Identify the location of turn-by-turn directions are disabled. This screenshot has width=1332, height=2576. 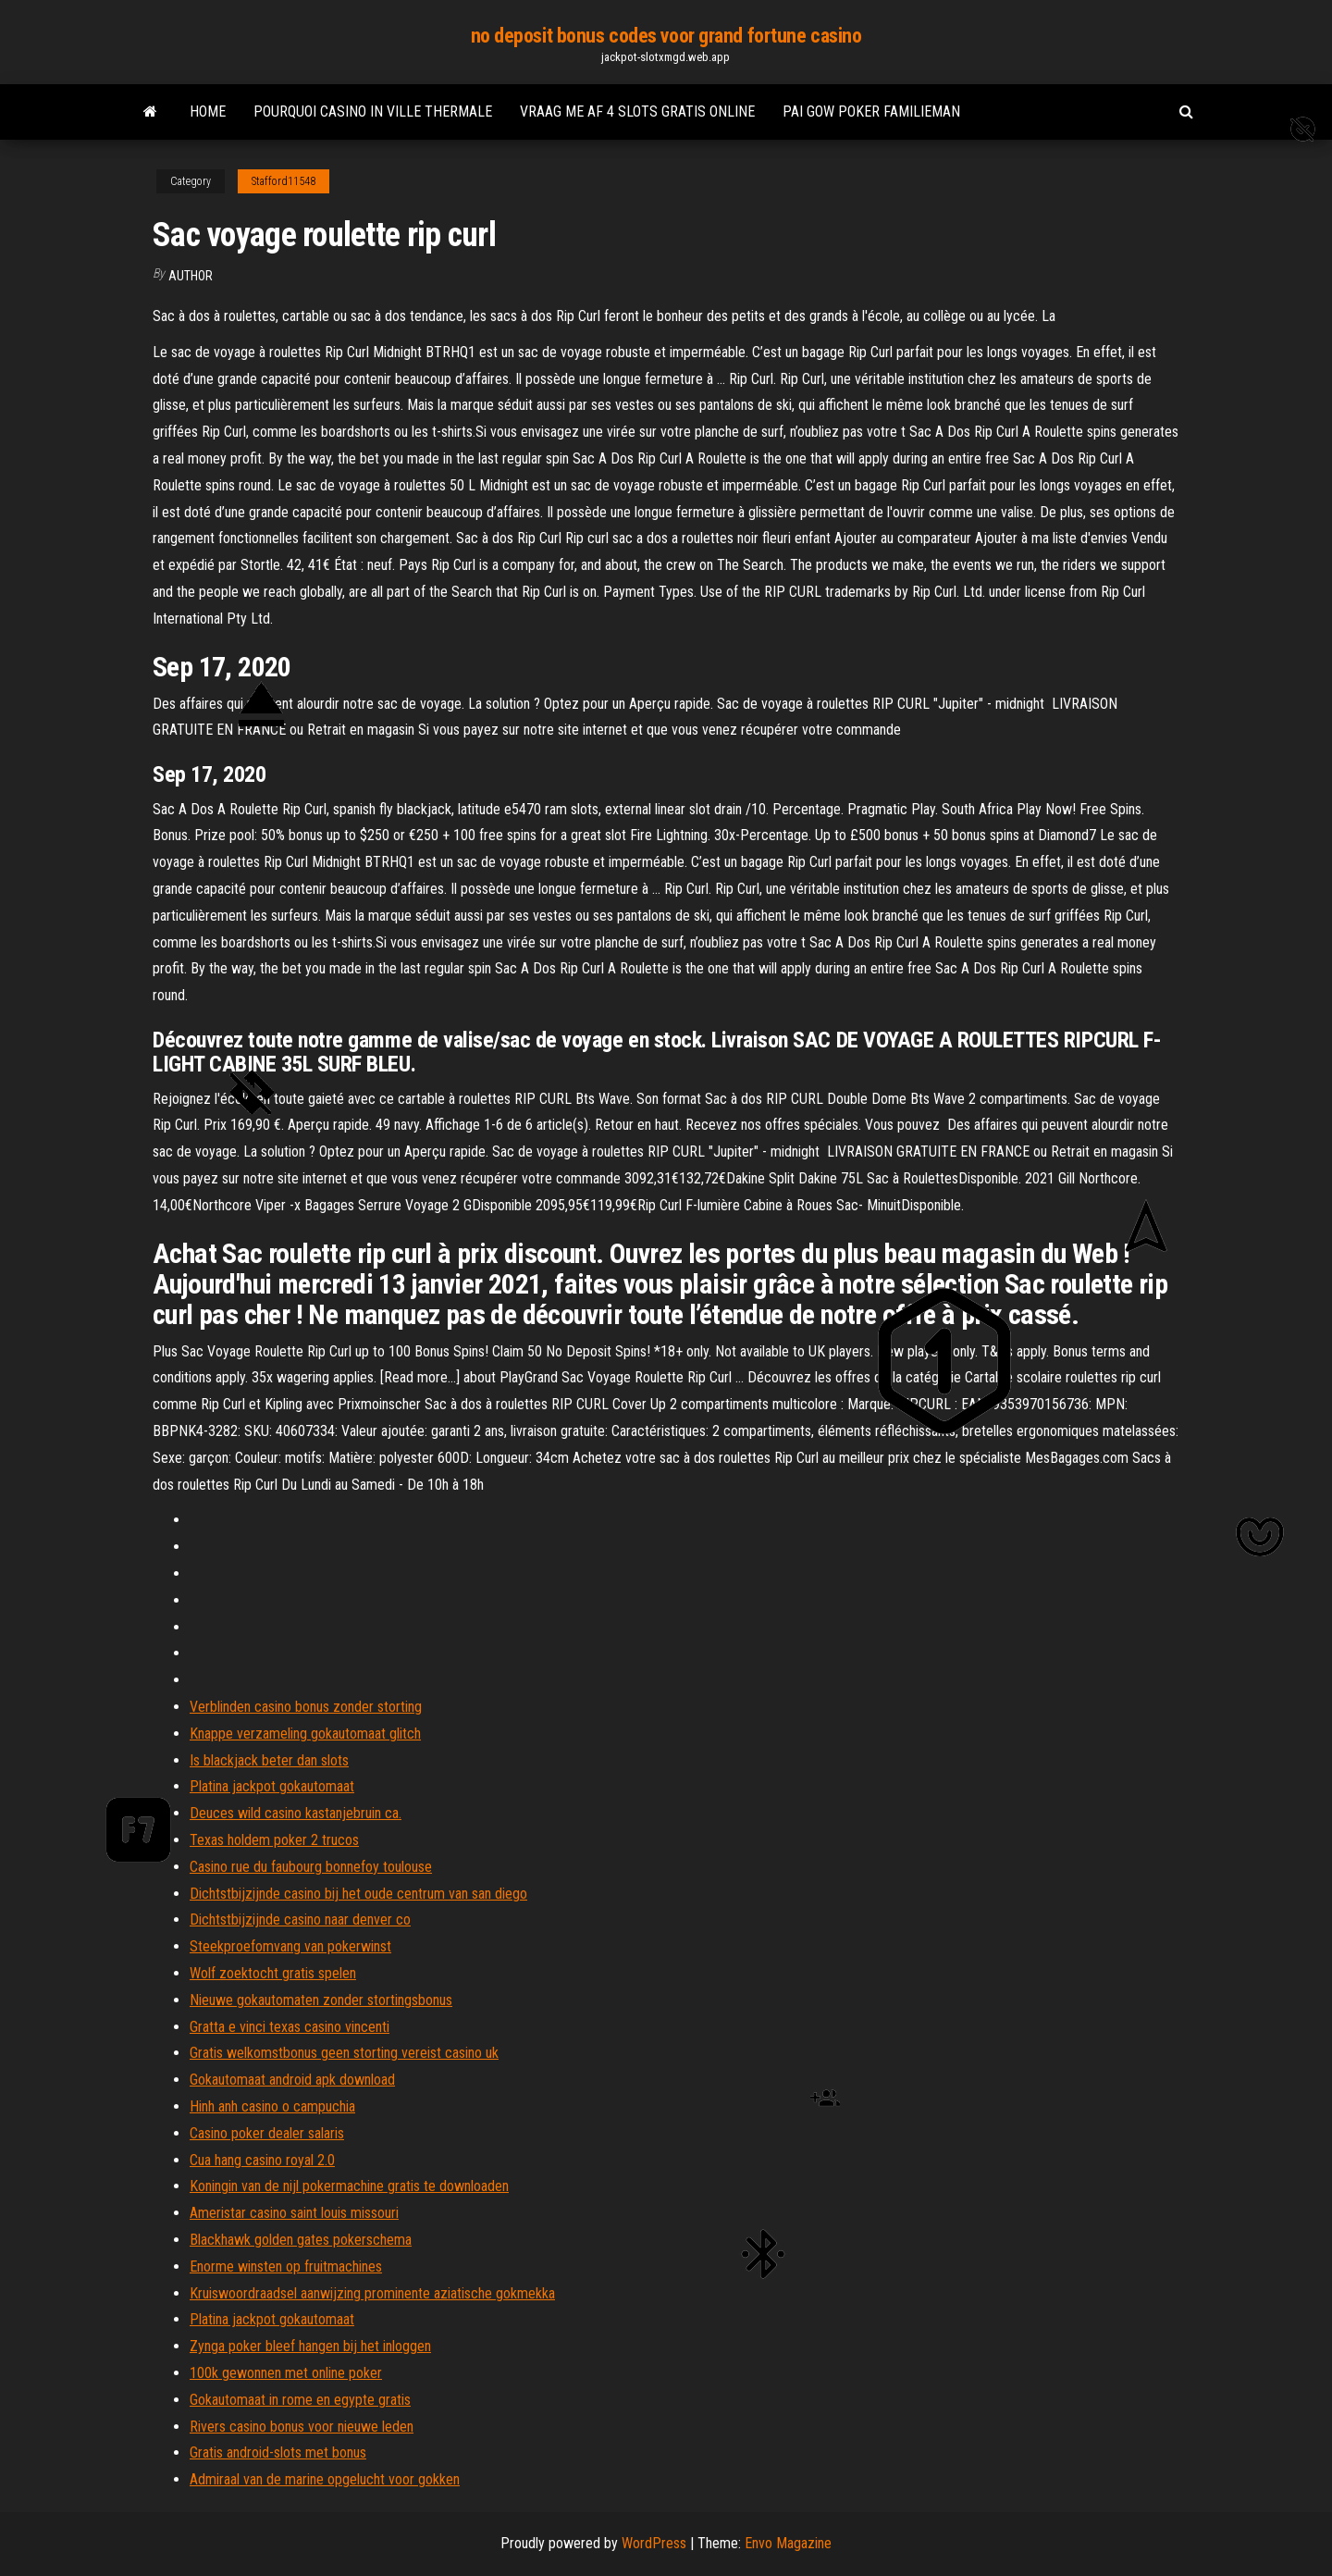
(252, 1092).